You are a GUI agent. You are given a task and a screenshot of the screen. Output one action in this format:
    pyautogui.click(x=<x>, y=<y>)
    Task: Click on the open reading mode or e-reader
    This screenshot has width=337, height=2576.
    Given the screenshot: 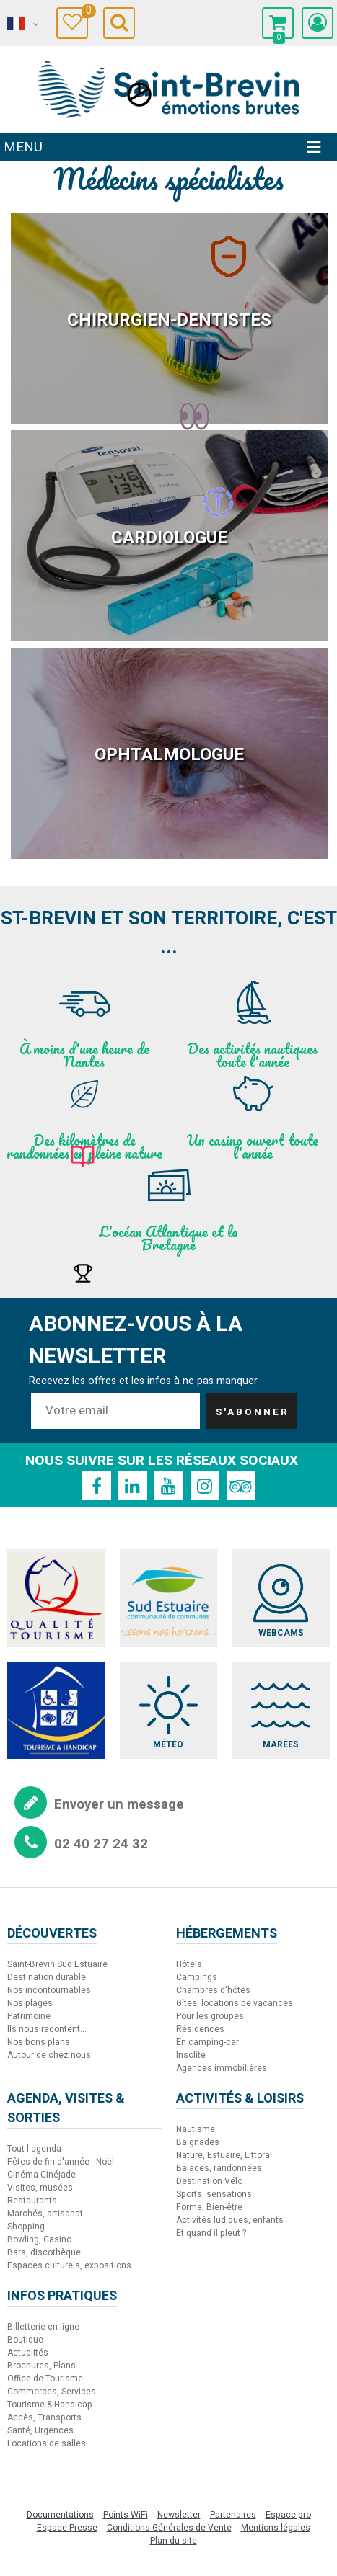 What is the action you would take?
    pyautogui.click(x=82, y=1156)
    